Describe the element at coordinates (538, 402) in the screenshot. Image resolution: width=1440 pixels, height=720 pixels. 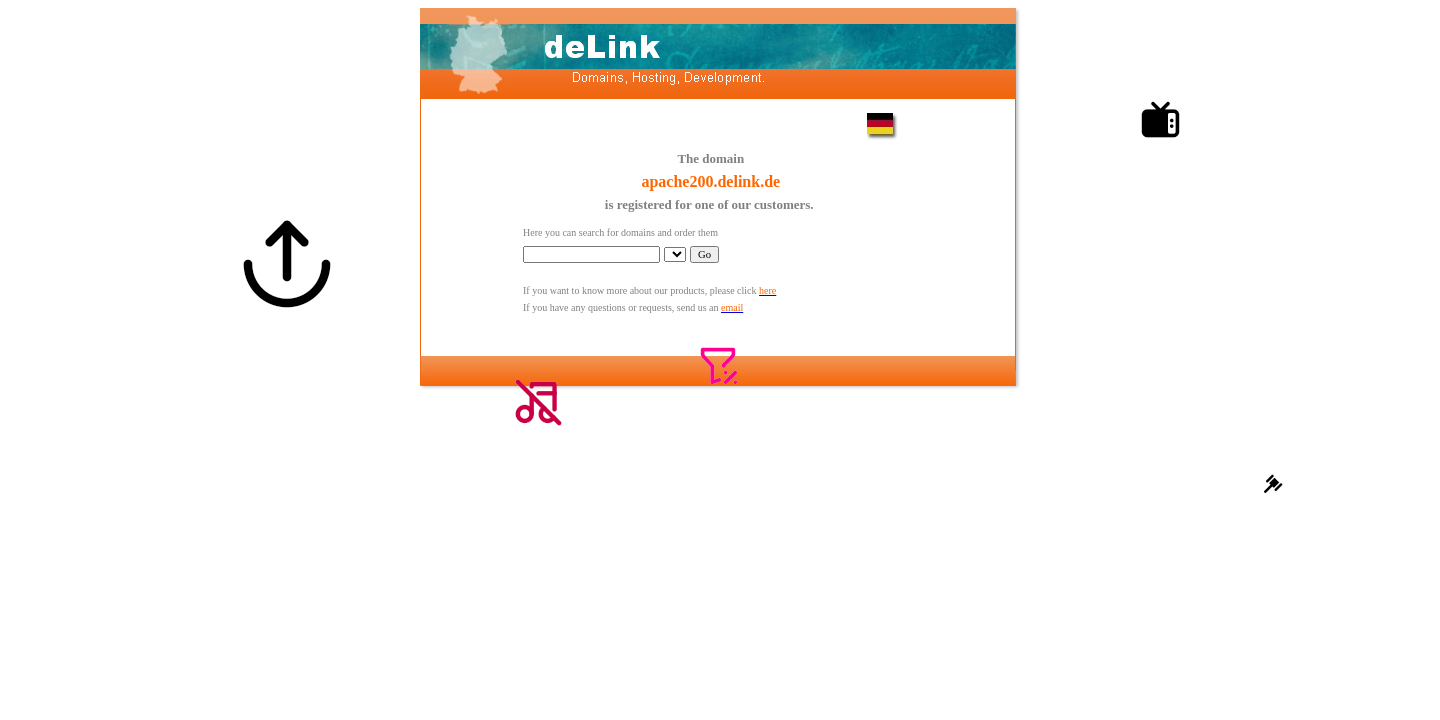
I see `mute or disable music playback` at that location.